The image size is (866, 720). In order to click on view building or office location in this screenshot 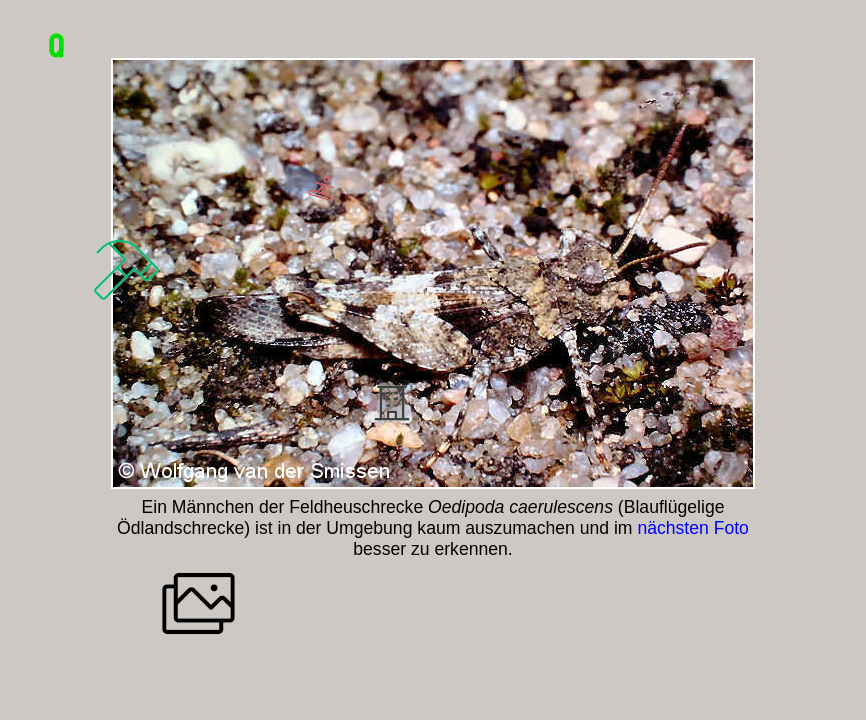, I will do `click(392, 403)`.